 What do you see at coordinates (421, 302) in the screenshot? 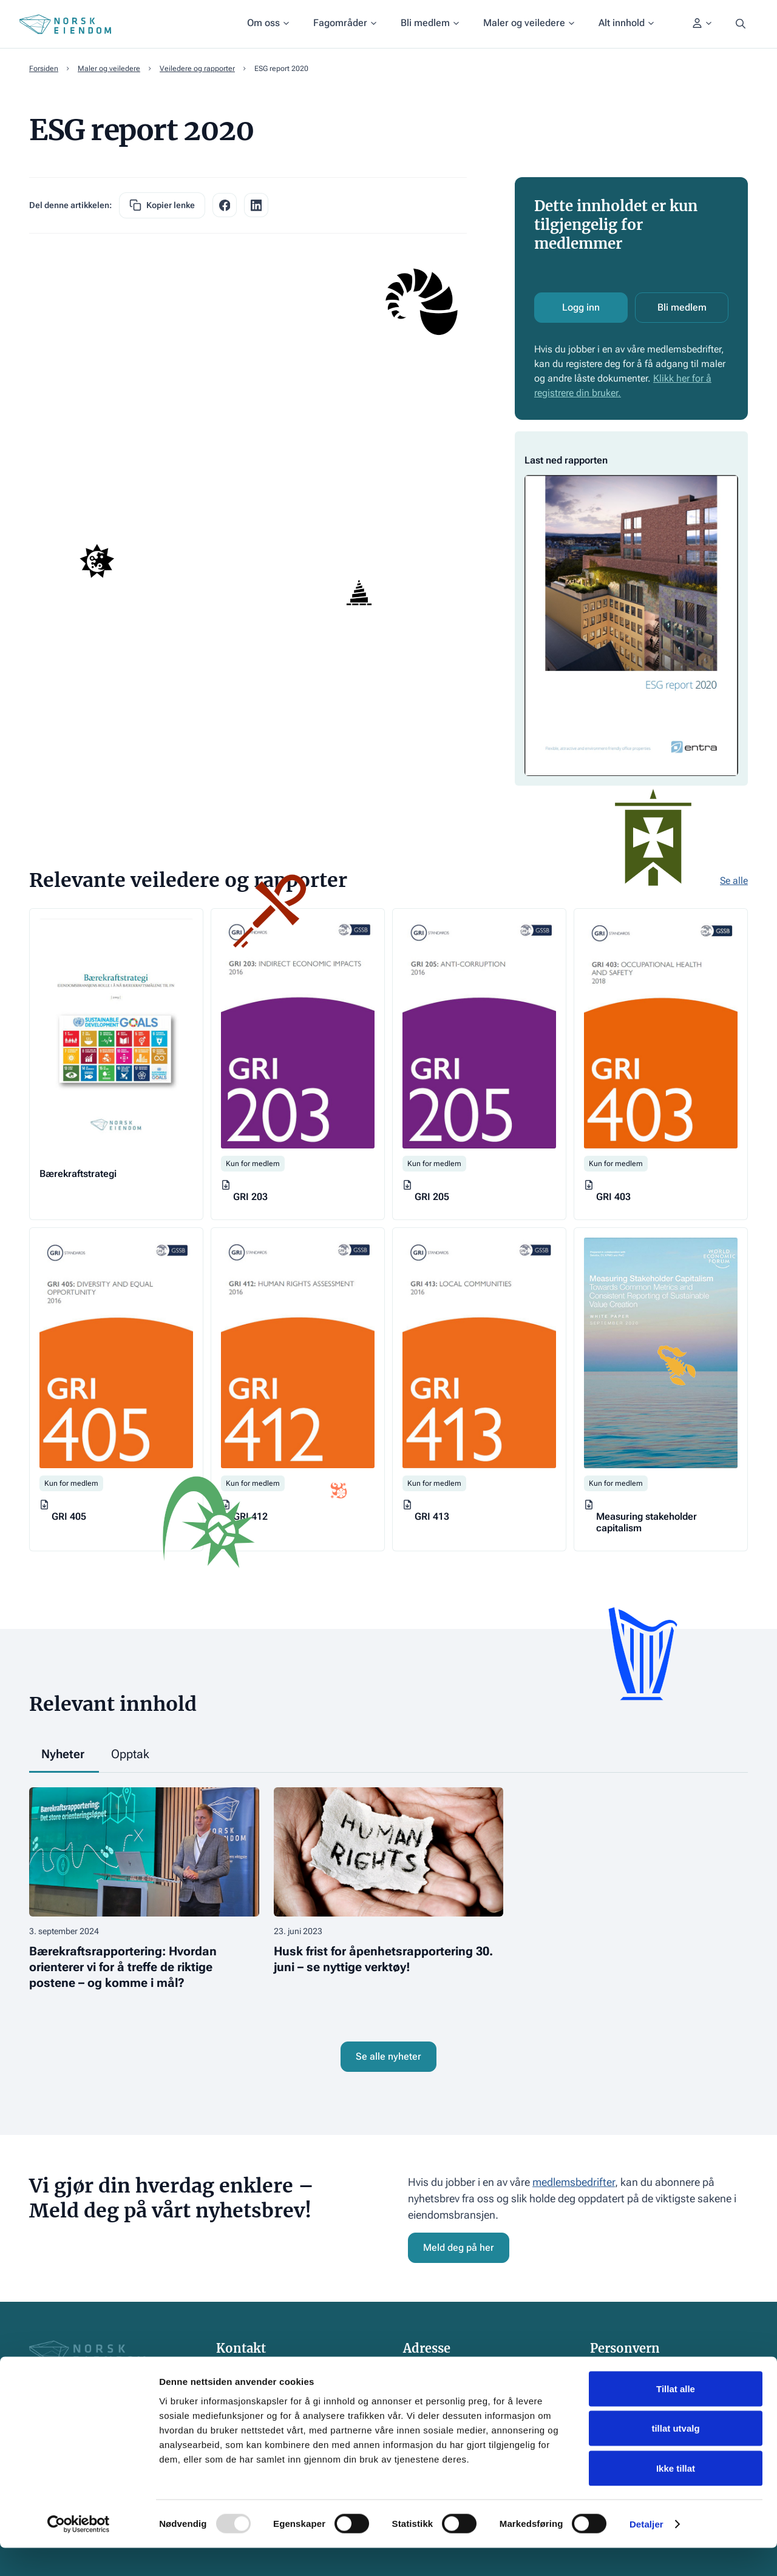
I see `access cooking or food preparation menu` at bounding box center [421, 302].